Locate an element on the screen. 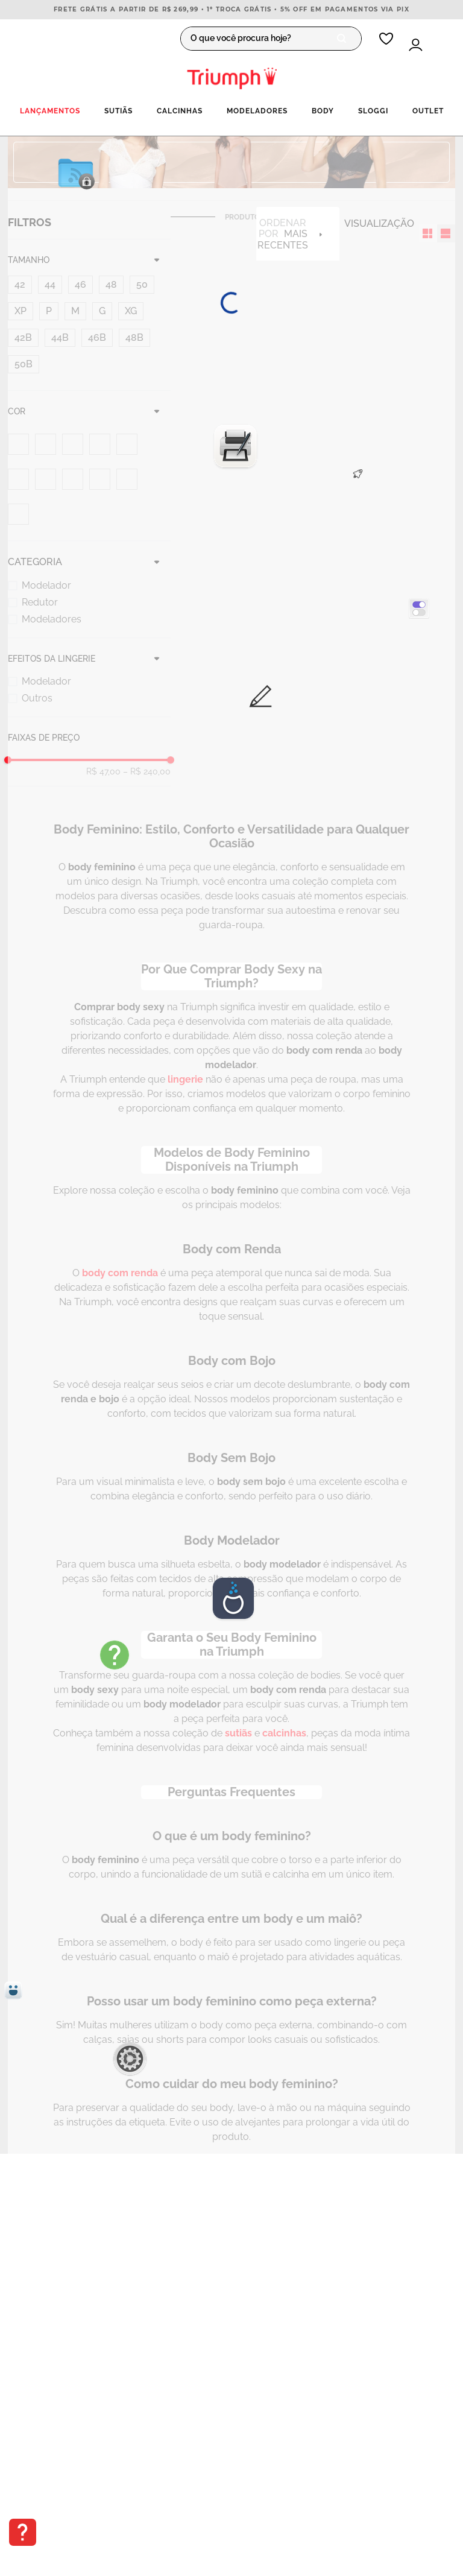 This screenshot has height=2576, width=463. launch applications or open app drawer is located at coordinates (357, 473).